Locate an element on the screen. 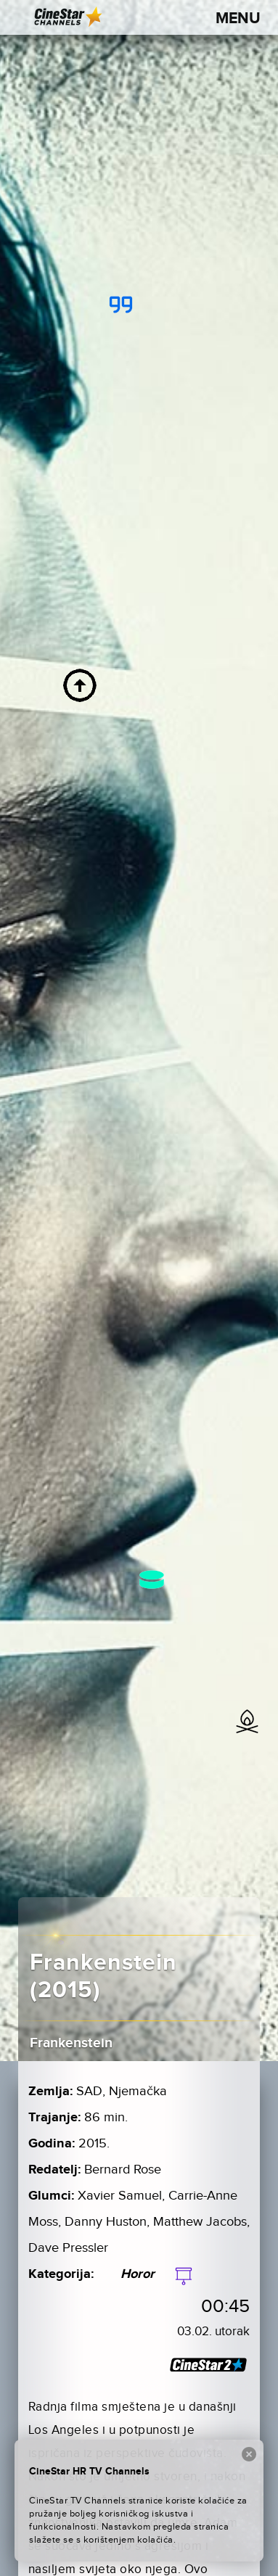  start a presentation or slideshow is located at coordinates (184, 2275).